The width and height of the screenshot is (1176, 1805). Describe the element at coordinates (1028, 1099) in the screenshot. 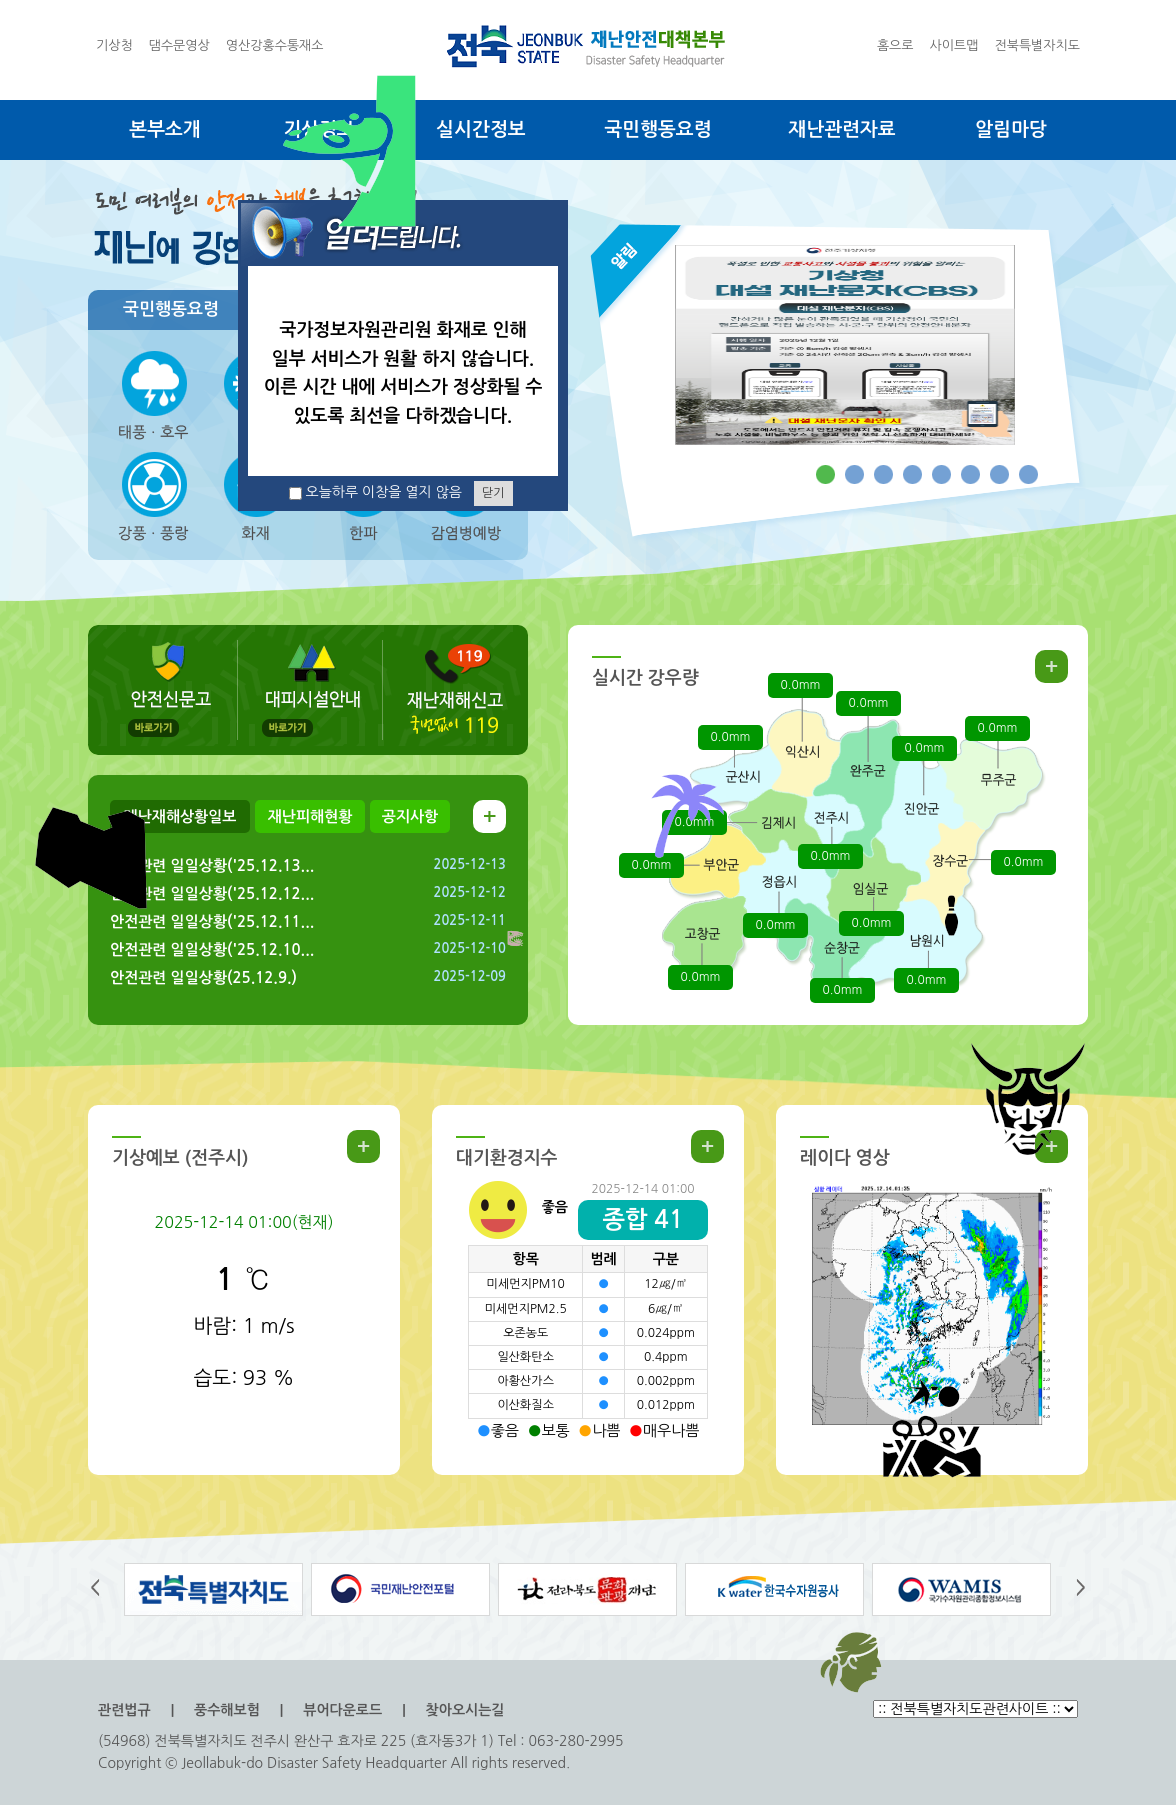

I see `select oni character or avatar` at that location.